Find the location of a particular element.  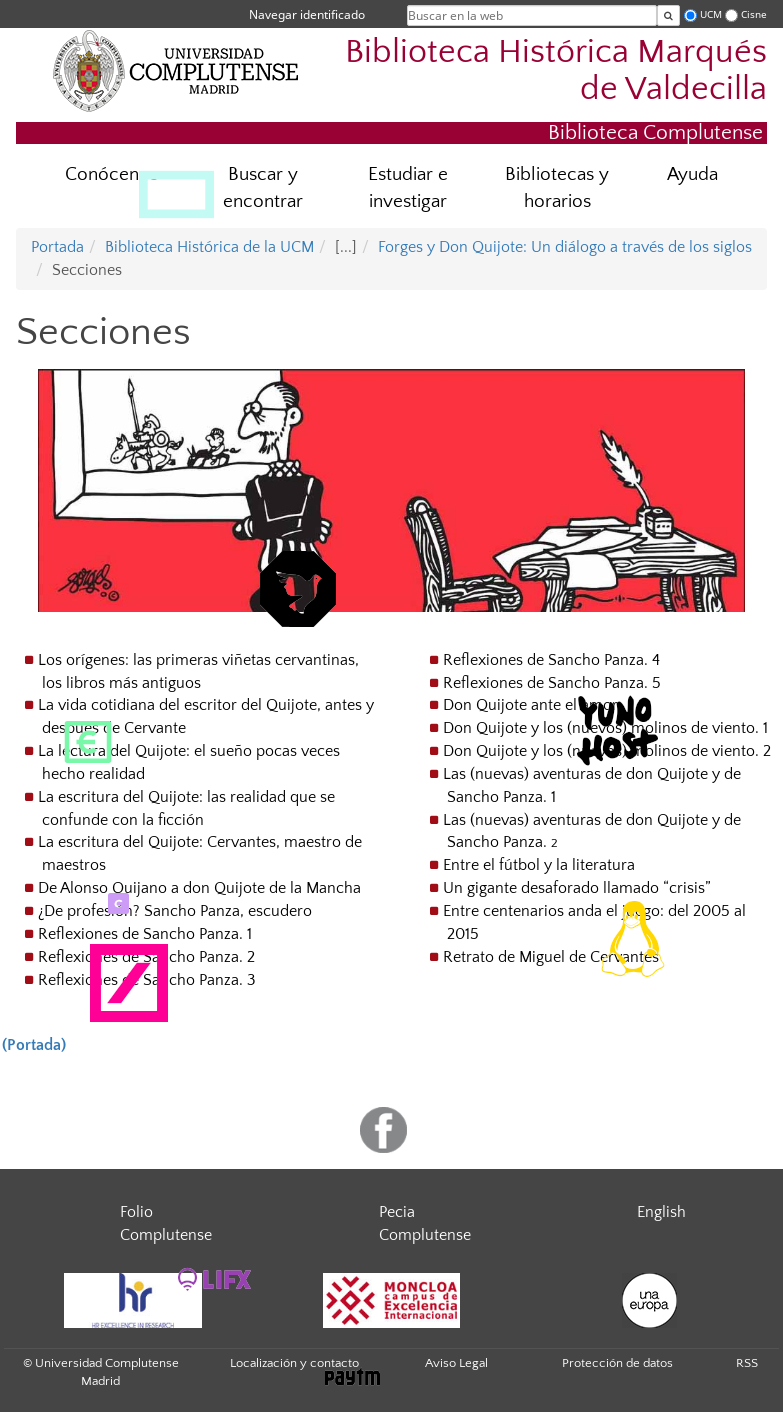

access Deutsche Bank banking services is located at coordinates (129, 983).